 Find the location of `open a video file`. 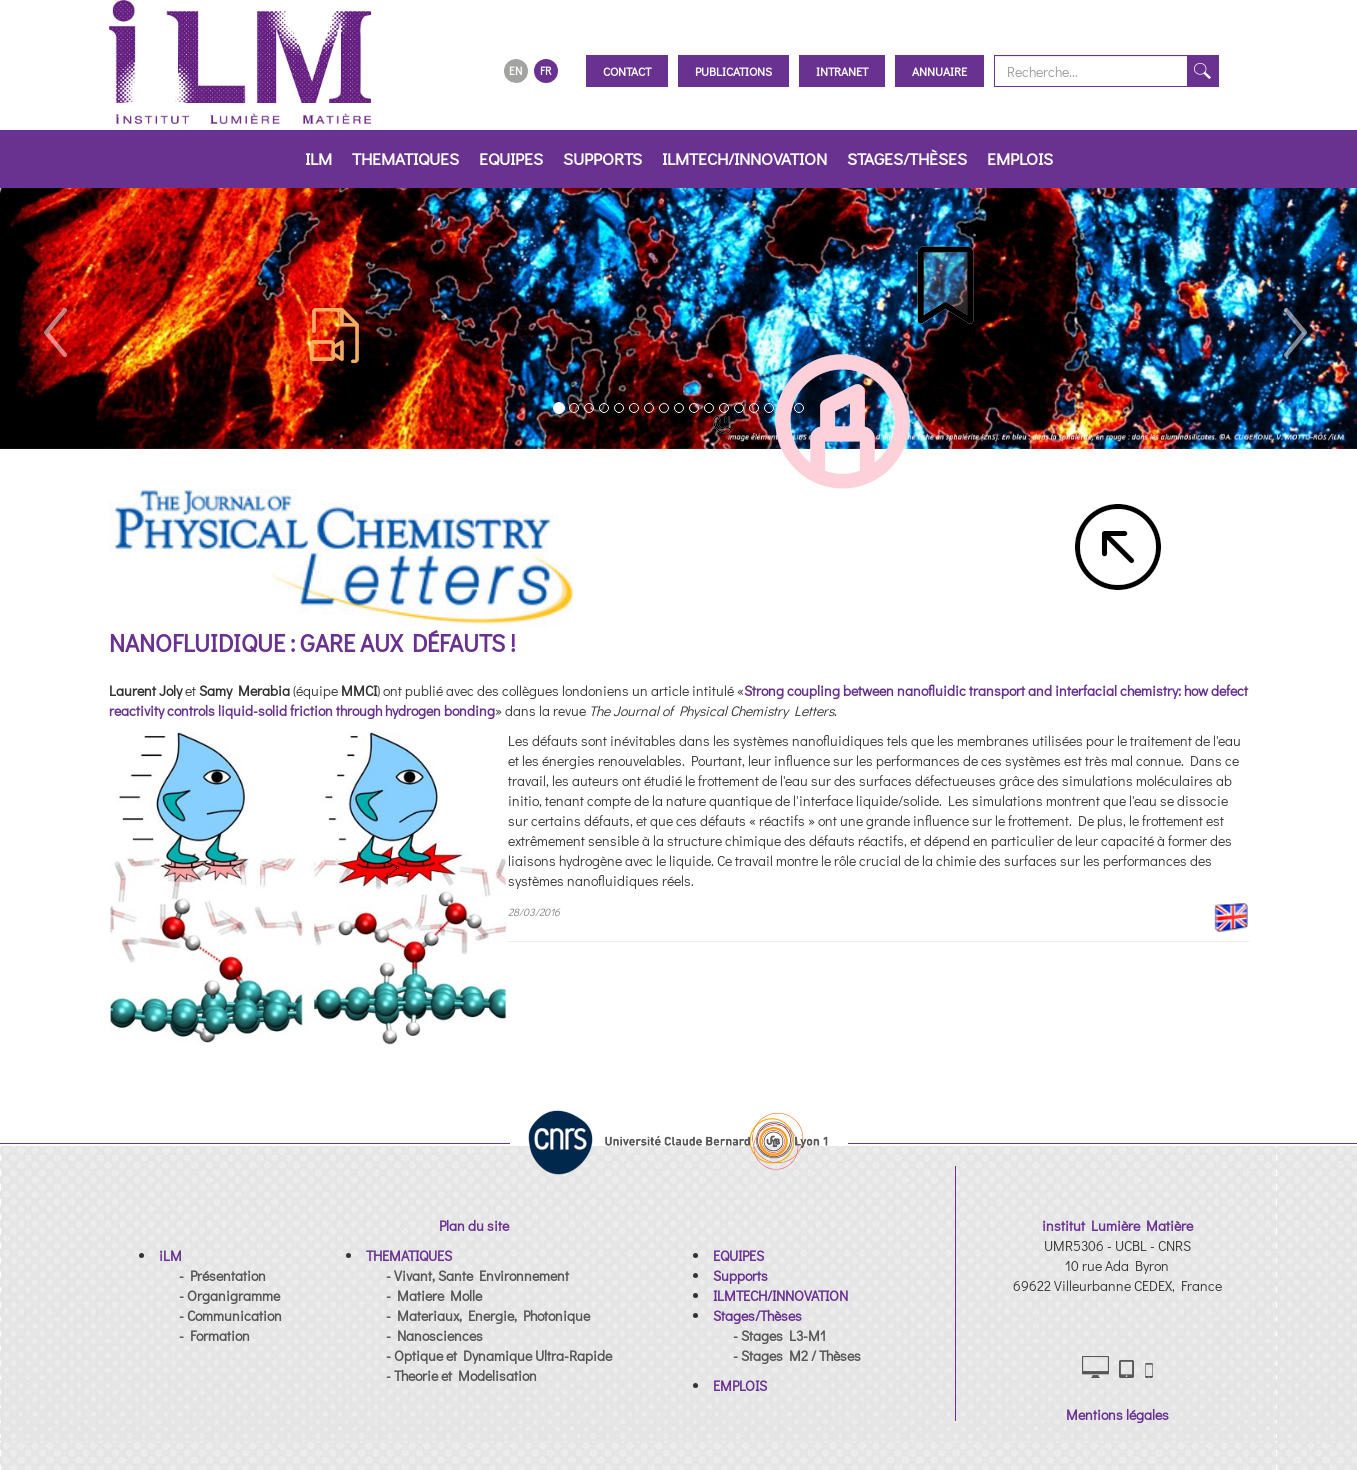

open a video file is located at coordinates (335, 335).